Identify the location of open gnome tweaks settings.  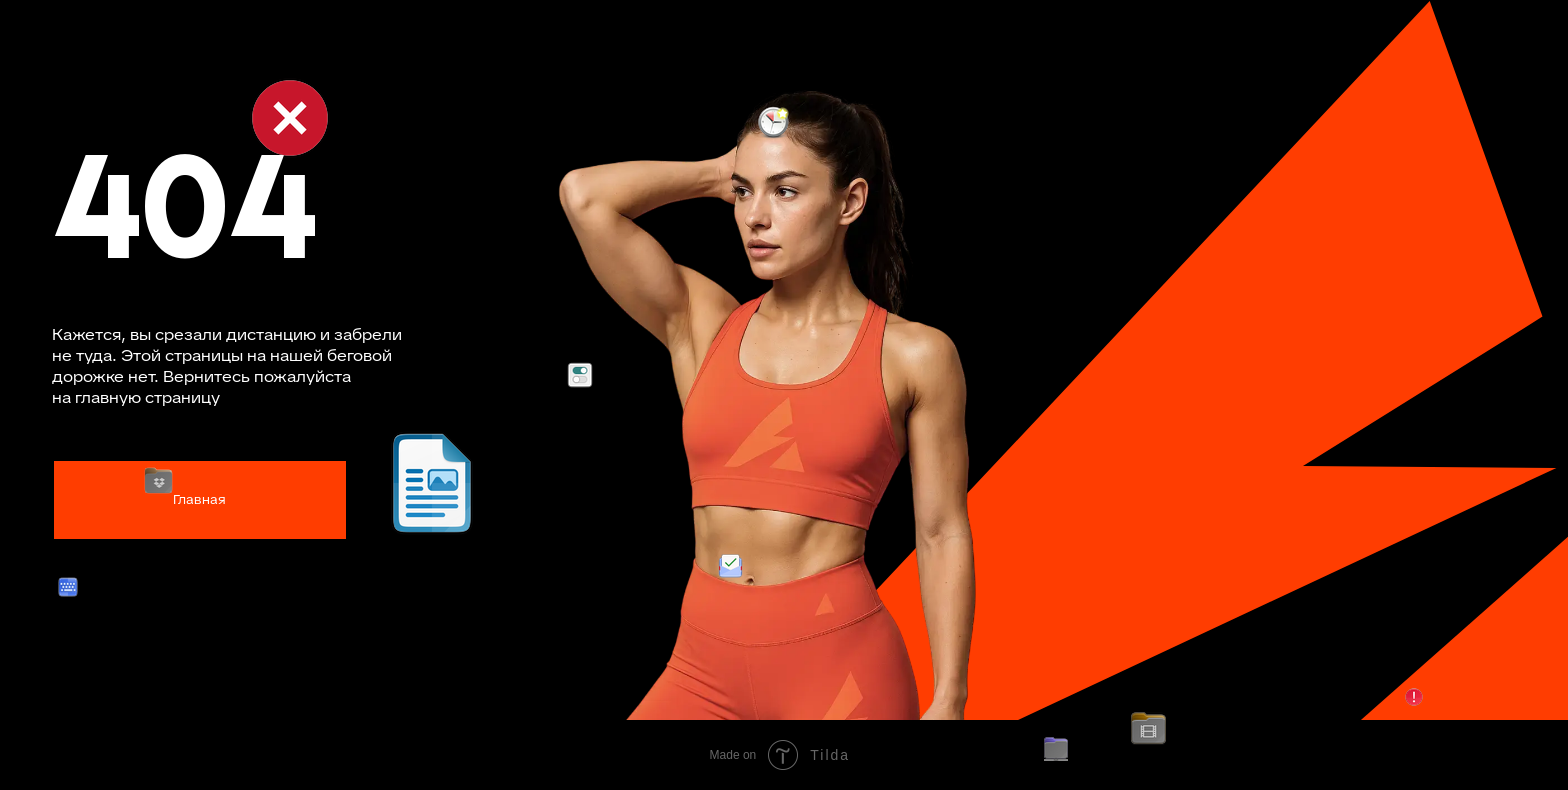
(580, 375).